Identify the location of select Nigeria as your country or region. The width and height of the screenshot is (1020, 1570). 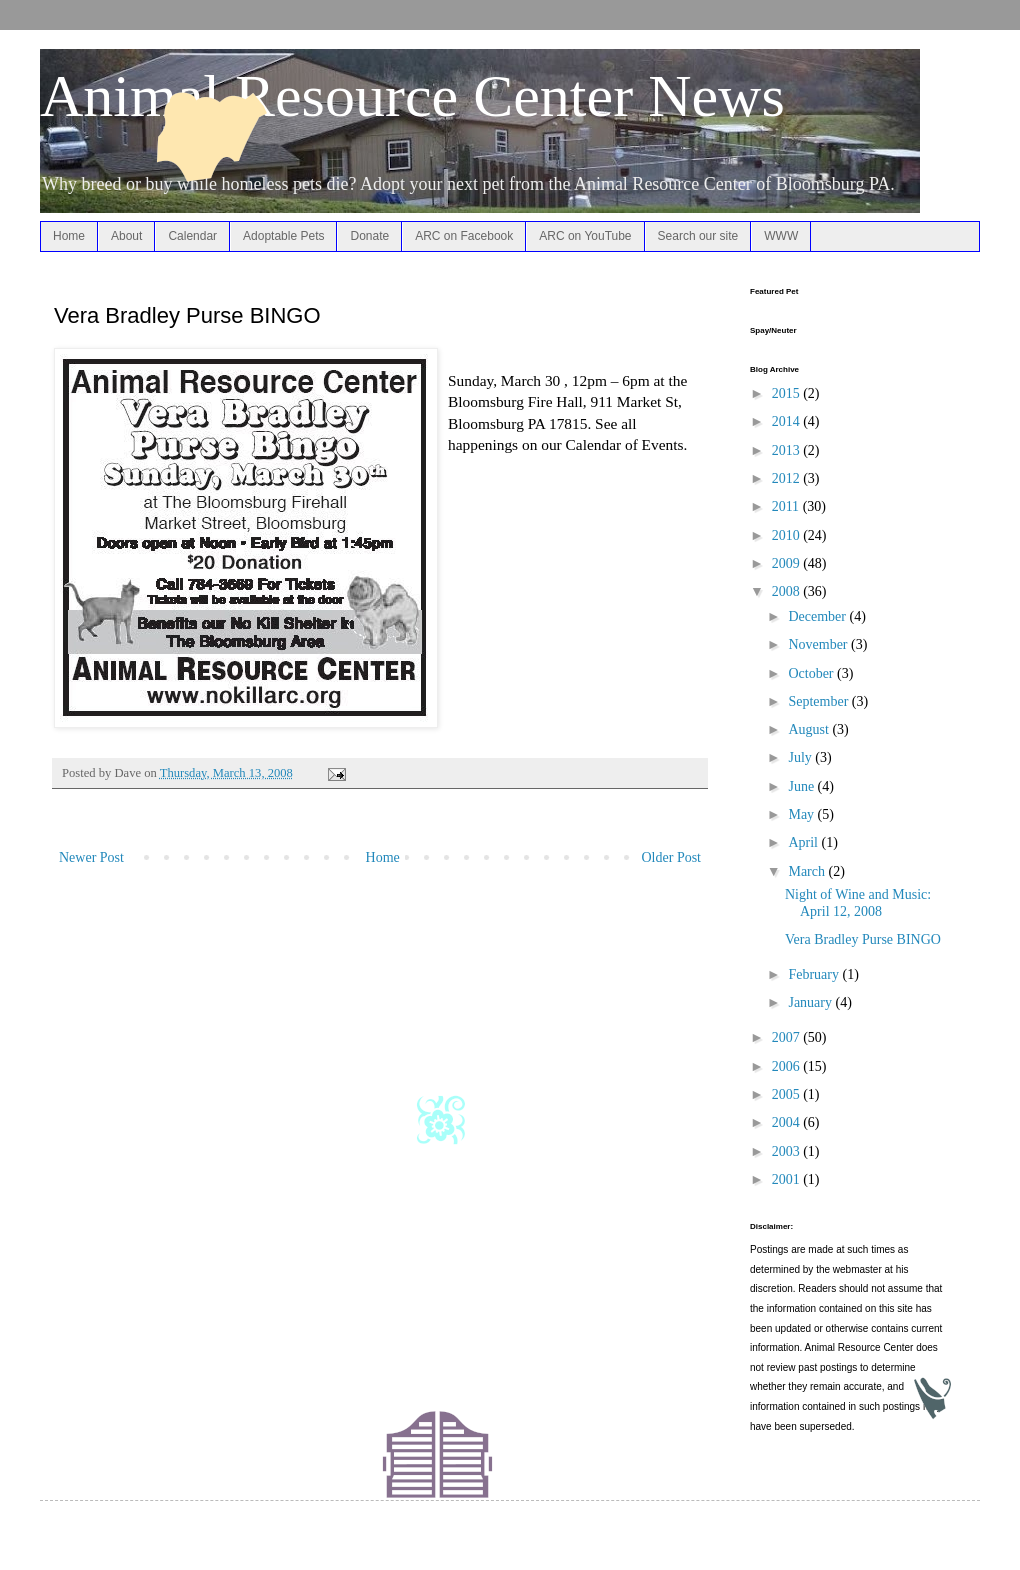
(212, 137).